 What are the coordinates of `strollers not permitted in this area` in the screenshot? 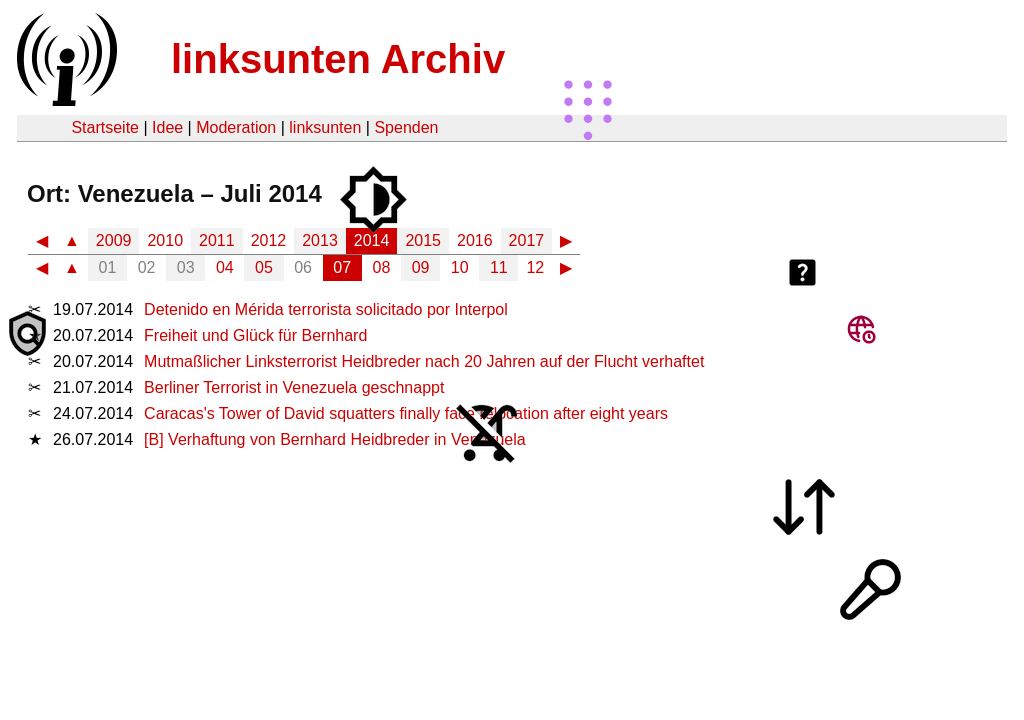 It's located at (487, 431).